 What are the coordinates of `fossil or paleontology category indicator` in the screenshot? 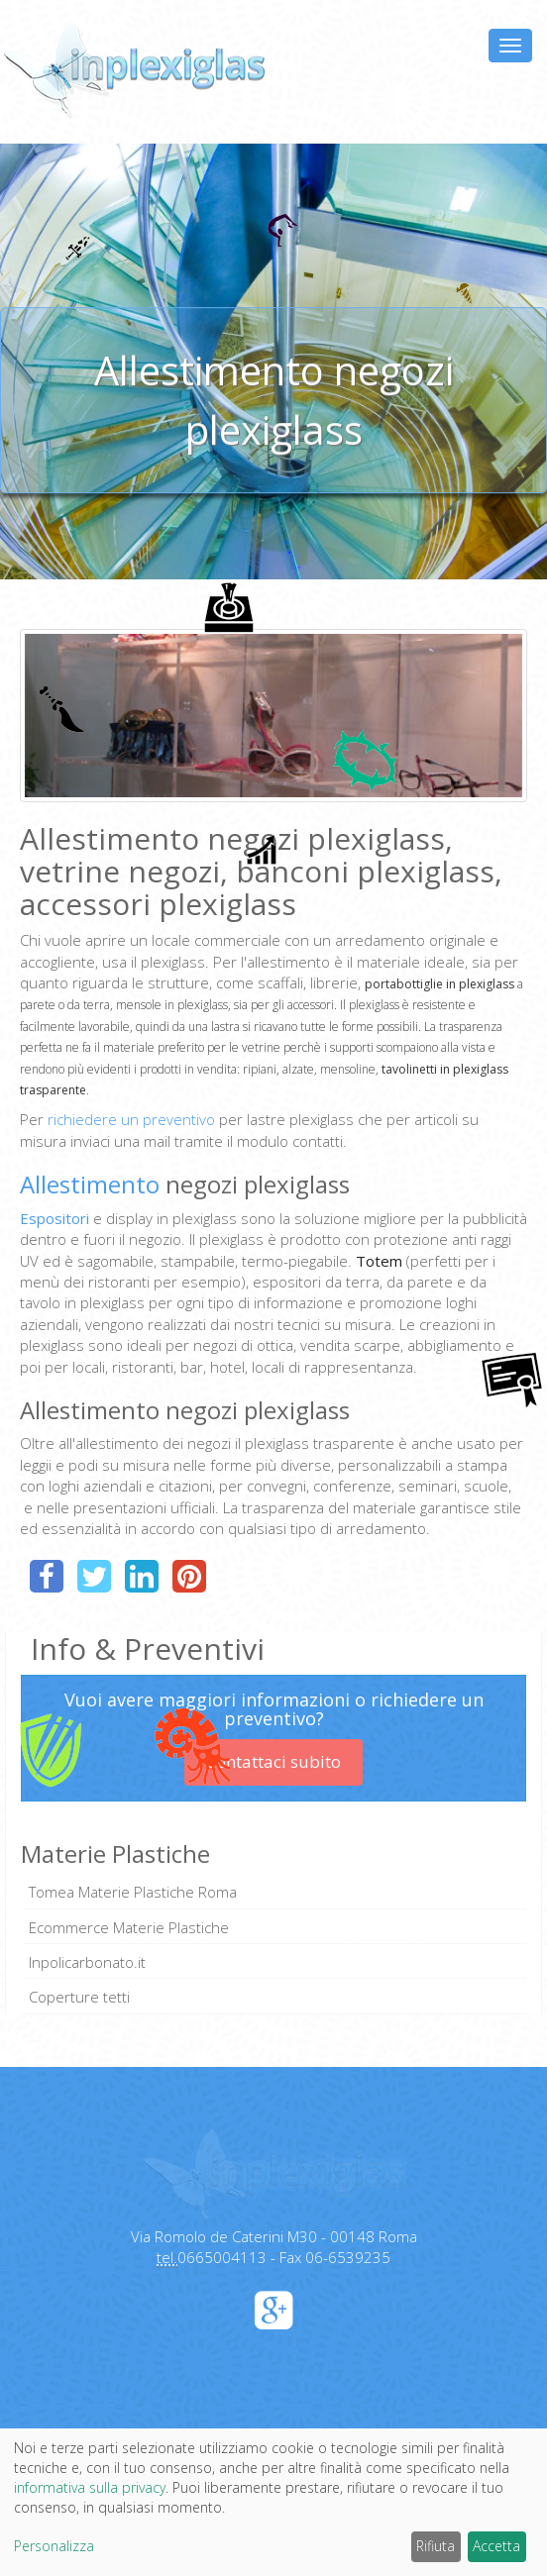 It's located at (192, 1746).